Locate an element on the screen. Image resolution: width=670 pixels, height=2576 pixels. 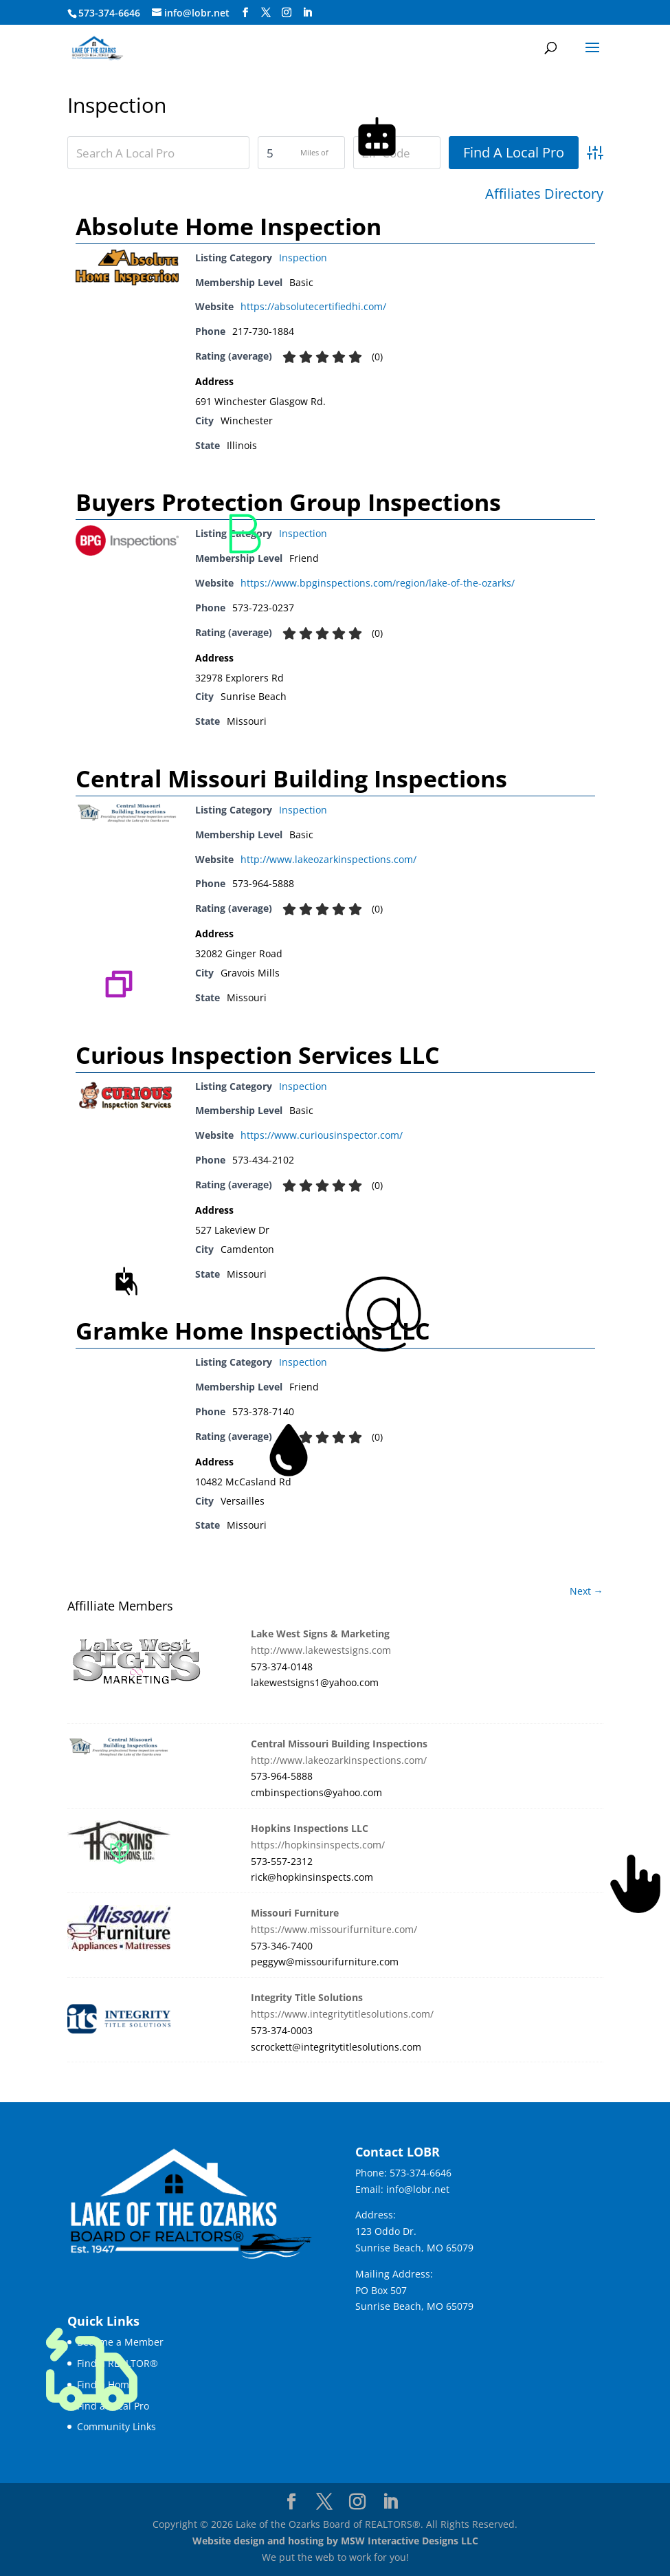
apply bold formatting to selected text is located at coordinates (242, 534).